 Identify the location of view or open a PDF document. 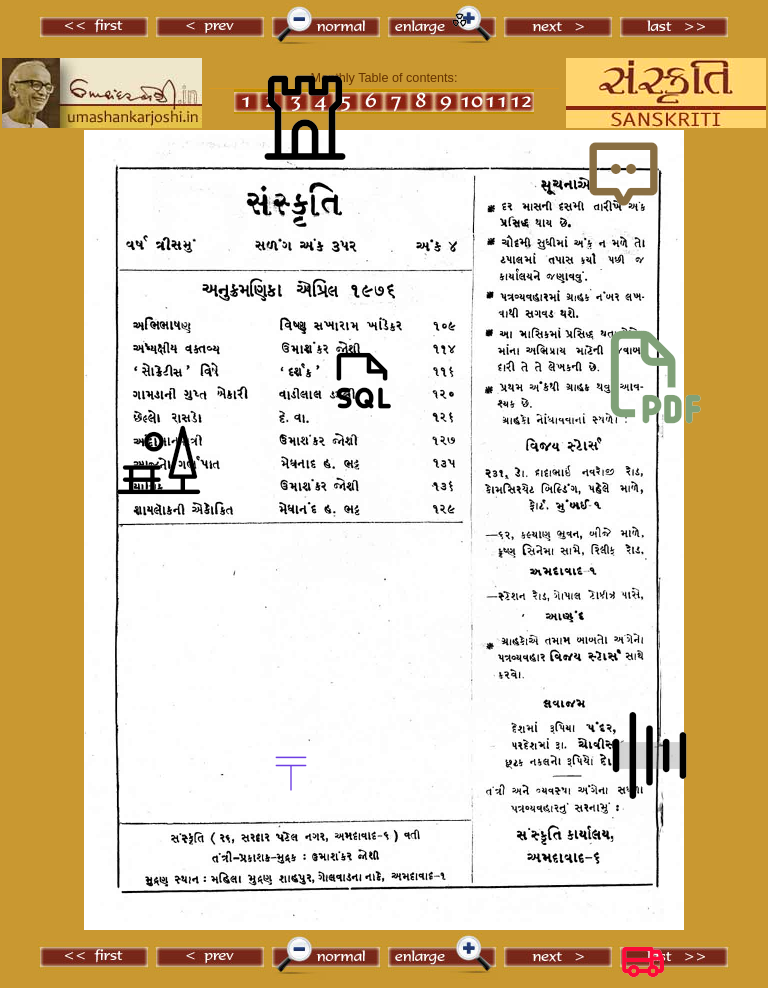
(654, 374).